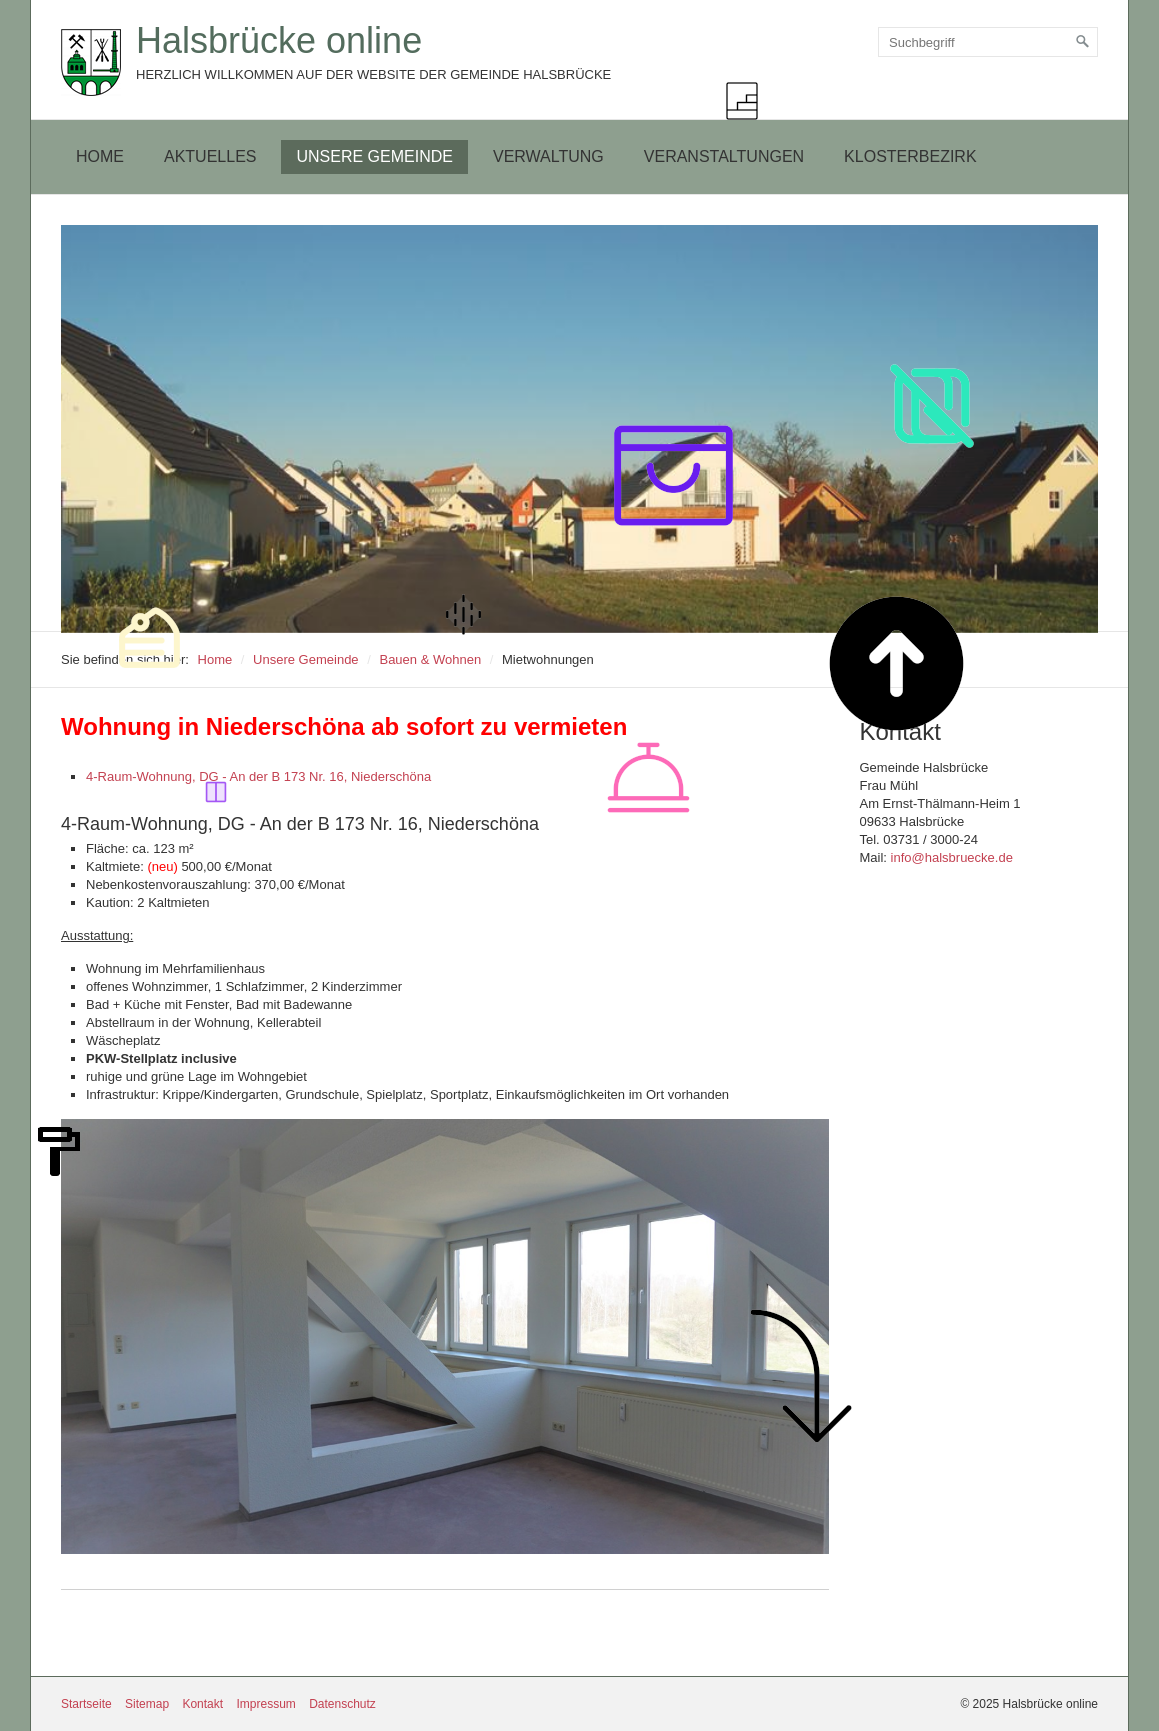 The width and height of the screenshot is (1159, 1731). I want to click on nfc is currently disabled, so click(932, 406).